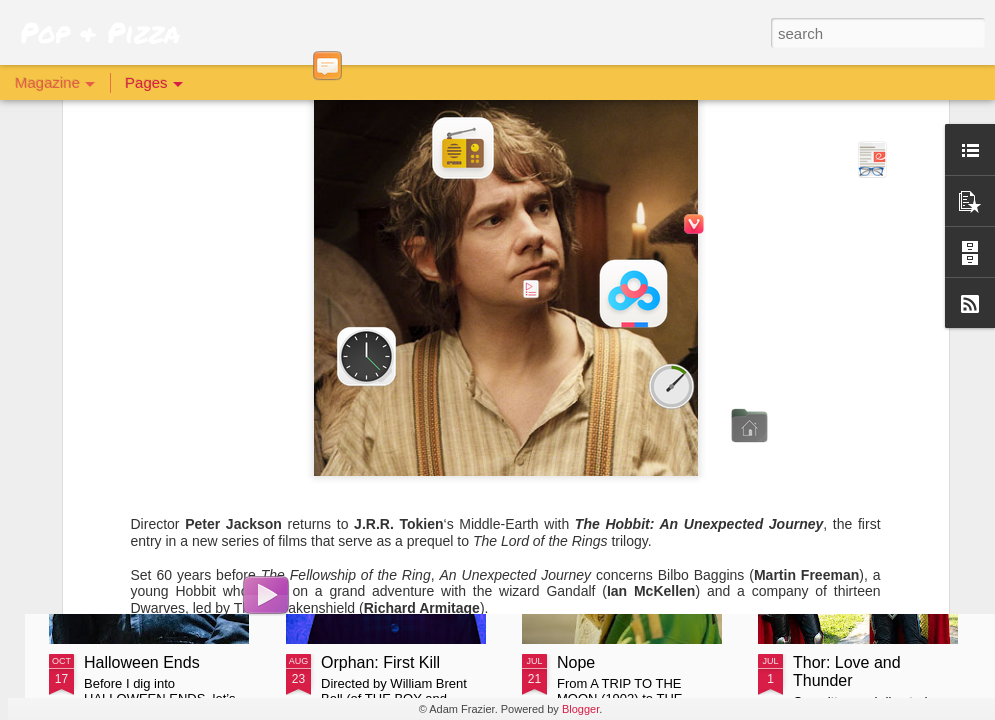 This screenshot has height=720, width=995. I want to click on access your home folder, so click(749, 425).